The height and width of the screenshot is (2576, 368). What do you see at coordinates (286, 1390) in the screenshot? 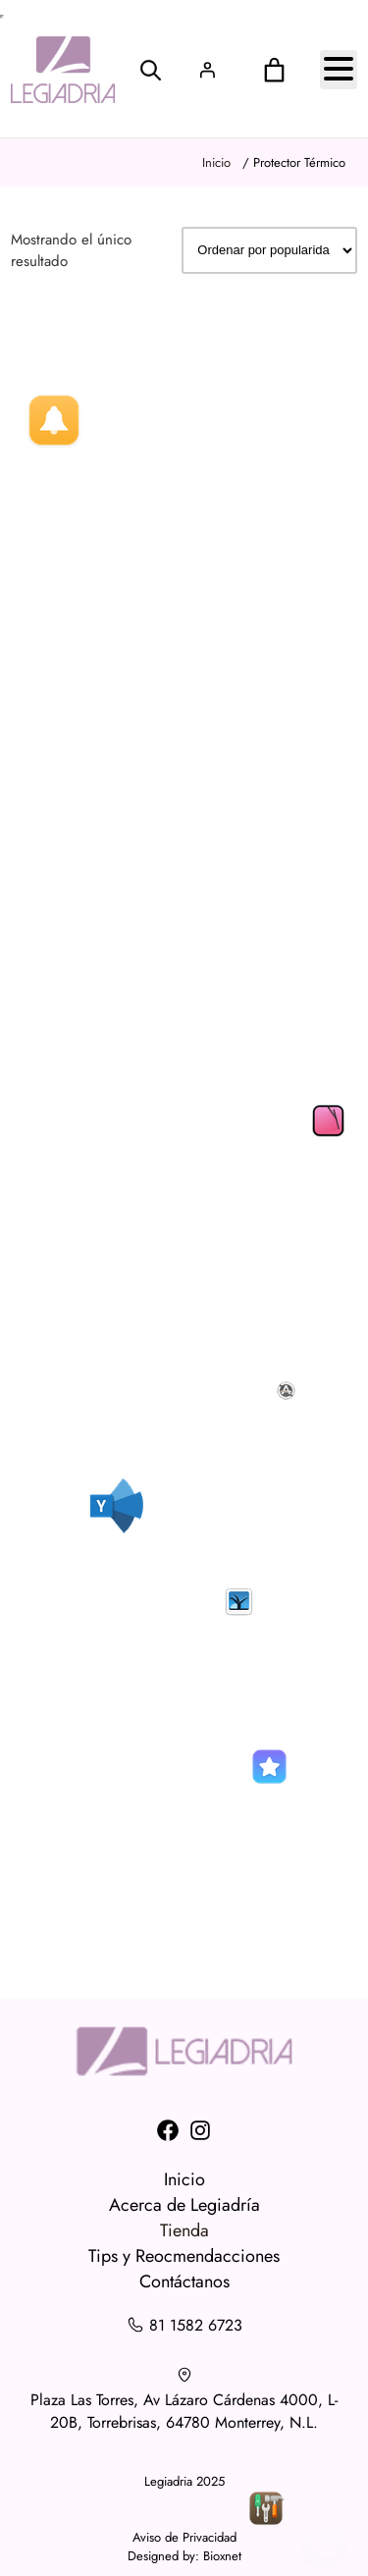
I see `check for available software updates` at bounding box center [286, 1390].